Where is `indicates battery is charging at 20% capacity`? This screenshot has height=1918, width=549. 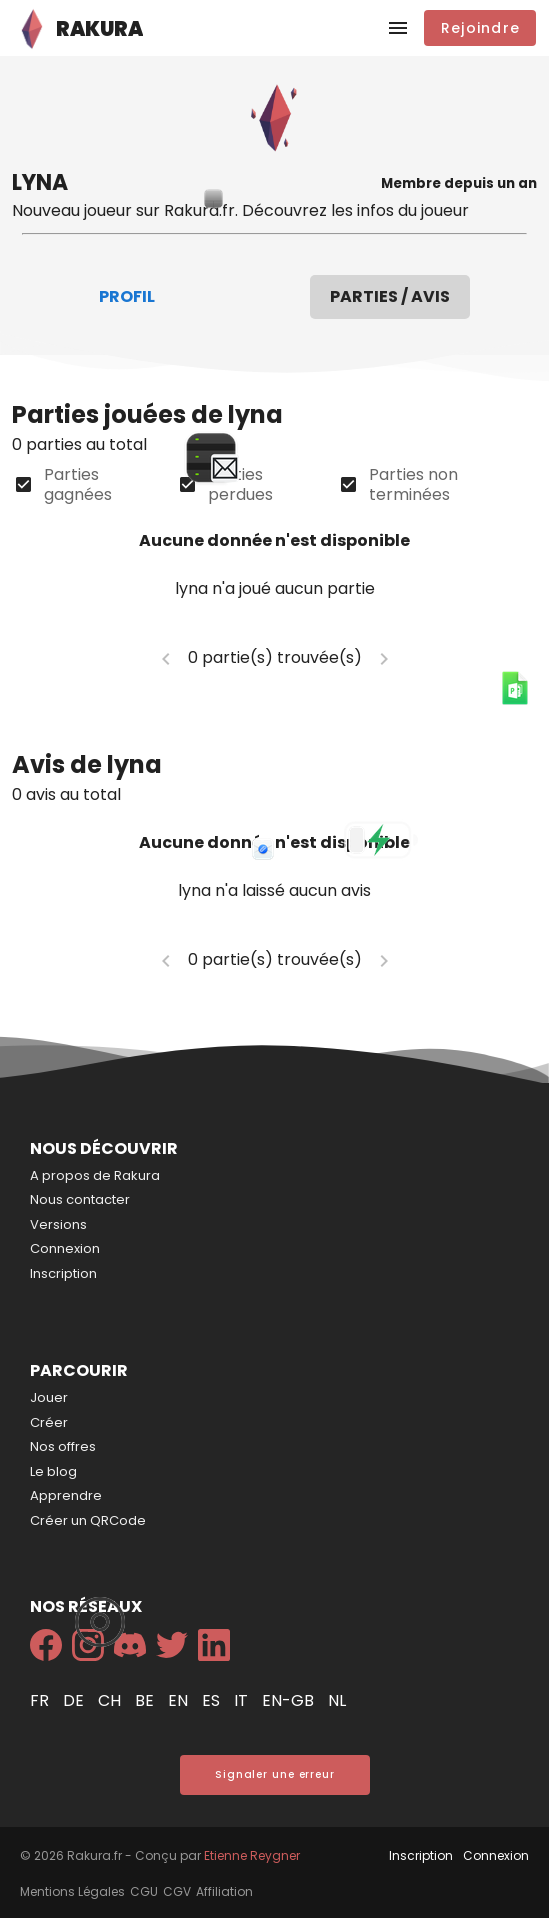 indicates battery is charging at 20% capacity is located at coordinates (381, 840).